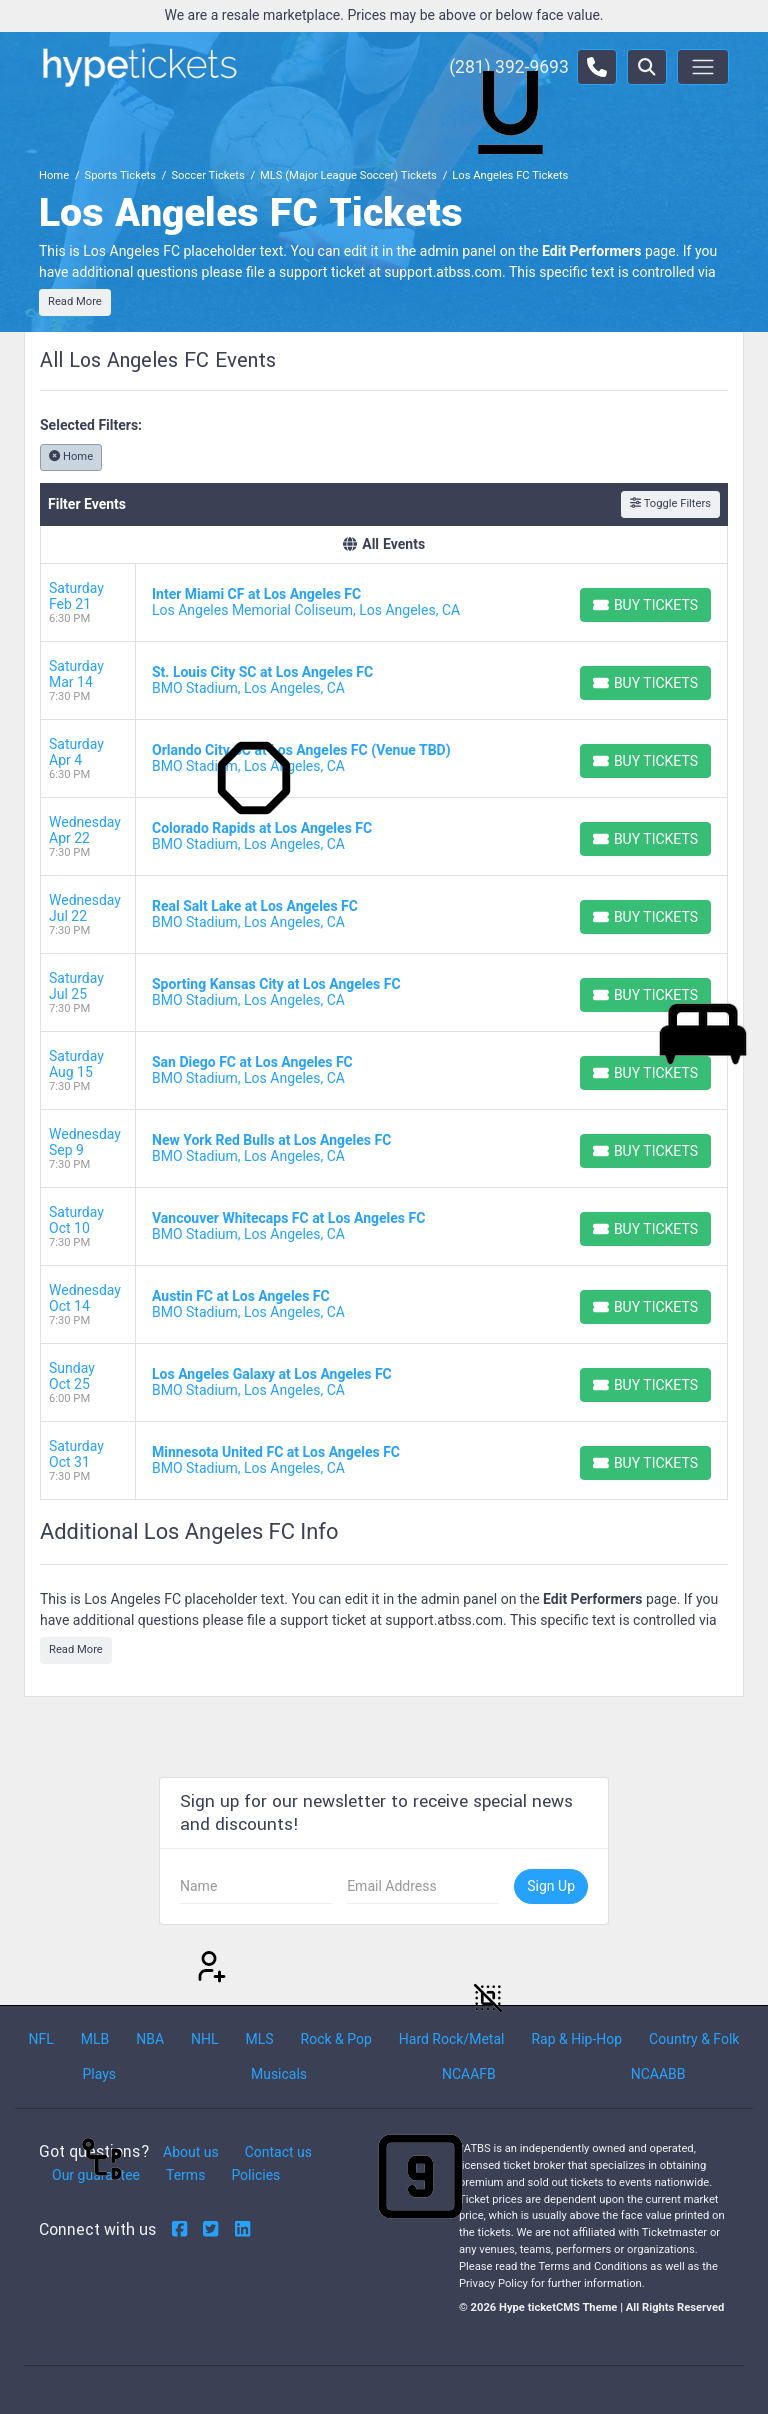  Describe the element at coordinates (103, 2159) in the screenshot. I see `select automatic transmission mode` at that location.